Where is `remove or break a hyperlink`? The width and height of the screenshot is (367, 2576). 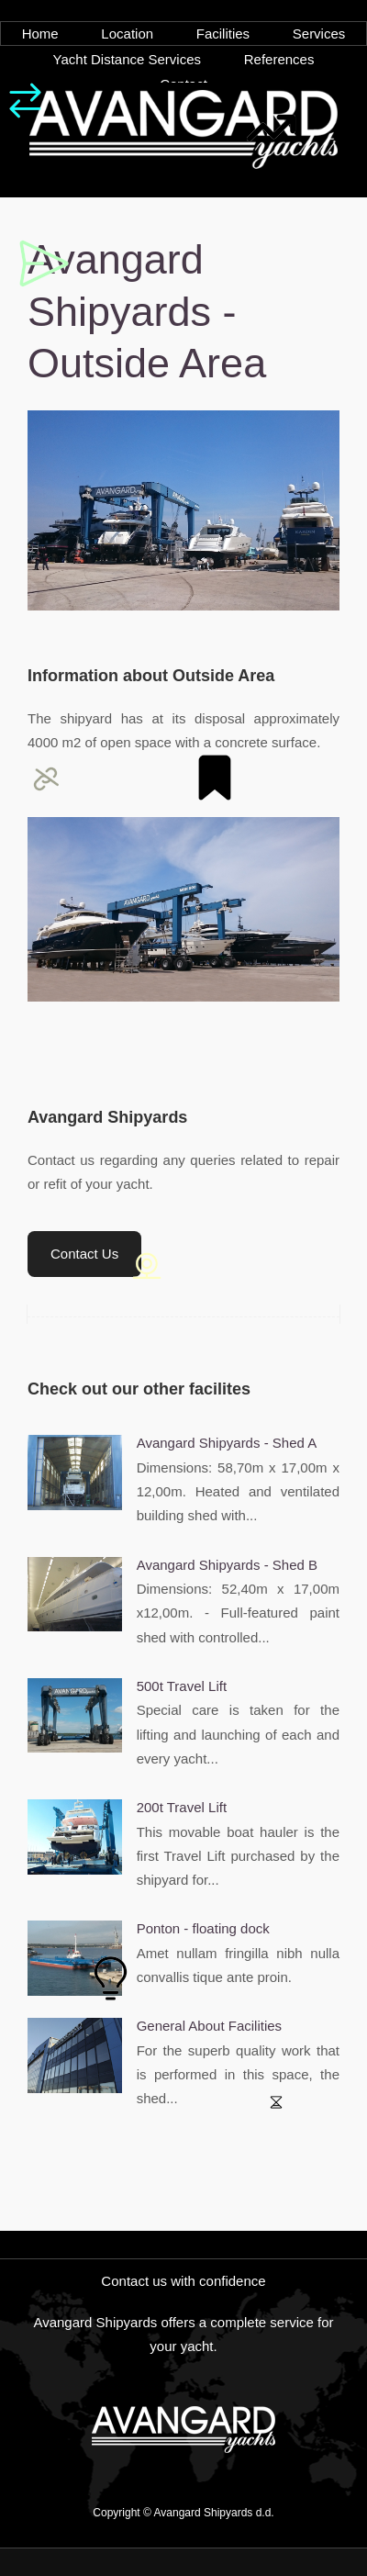 remove or break a hyperlink is located at coordinates (45, 778).